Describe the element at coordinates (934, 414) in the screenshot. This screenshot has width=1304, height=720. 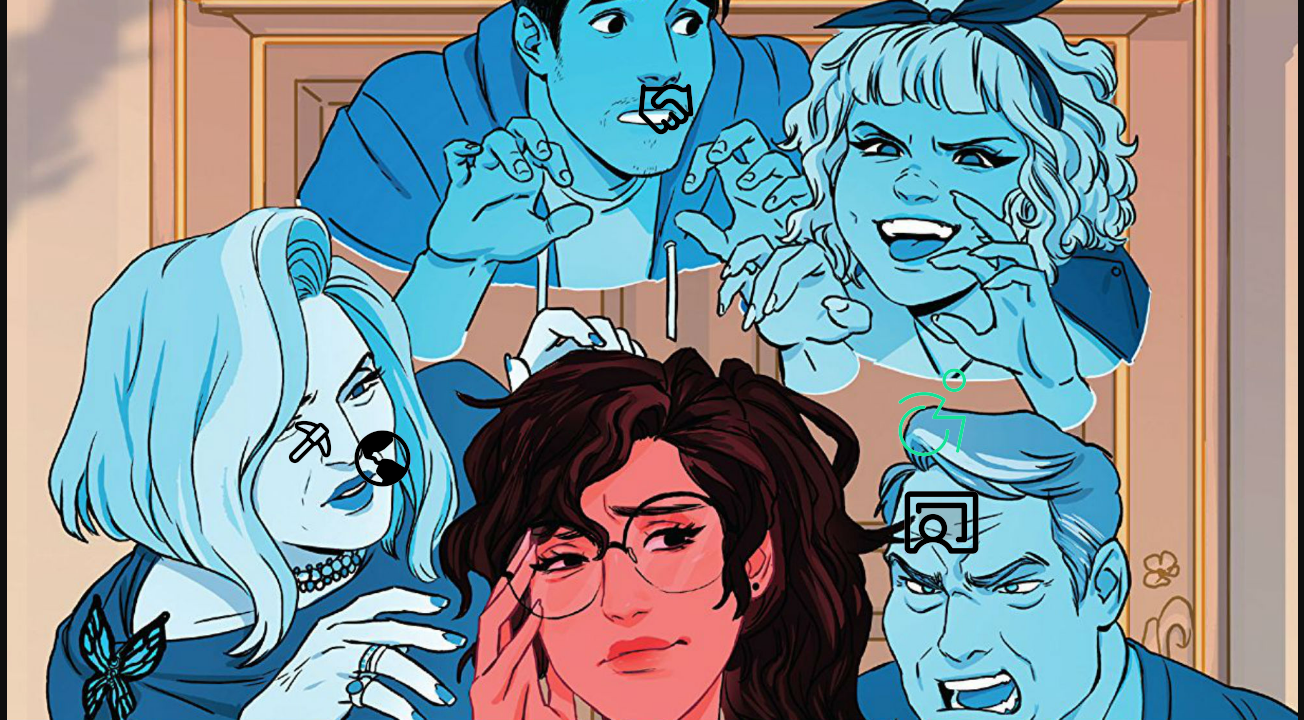
I see `indicates wheelchair accessible route or facility` at that location.